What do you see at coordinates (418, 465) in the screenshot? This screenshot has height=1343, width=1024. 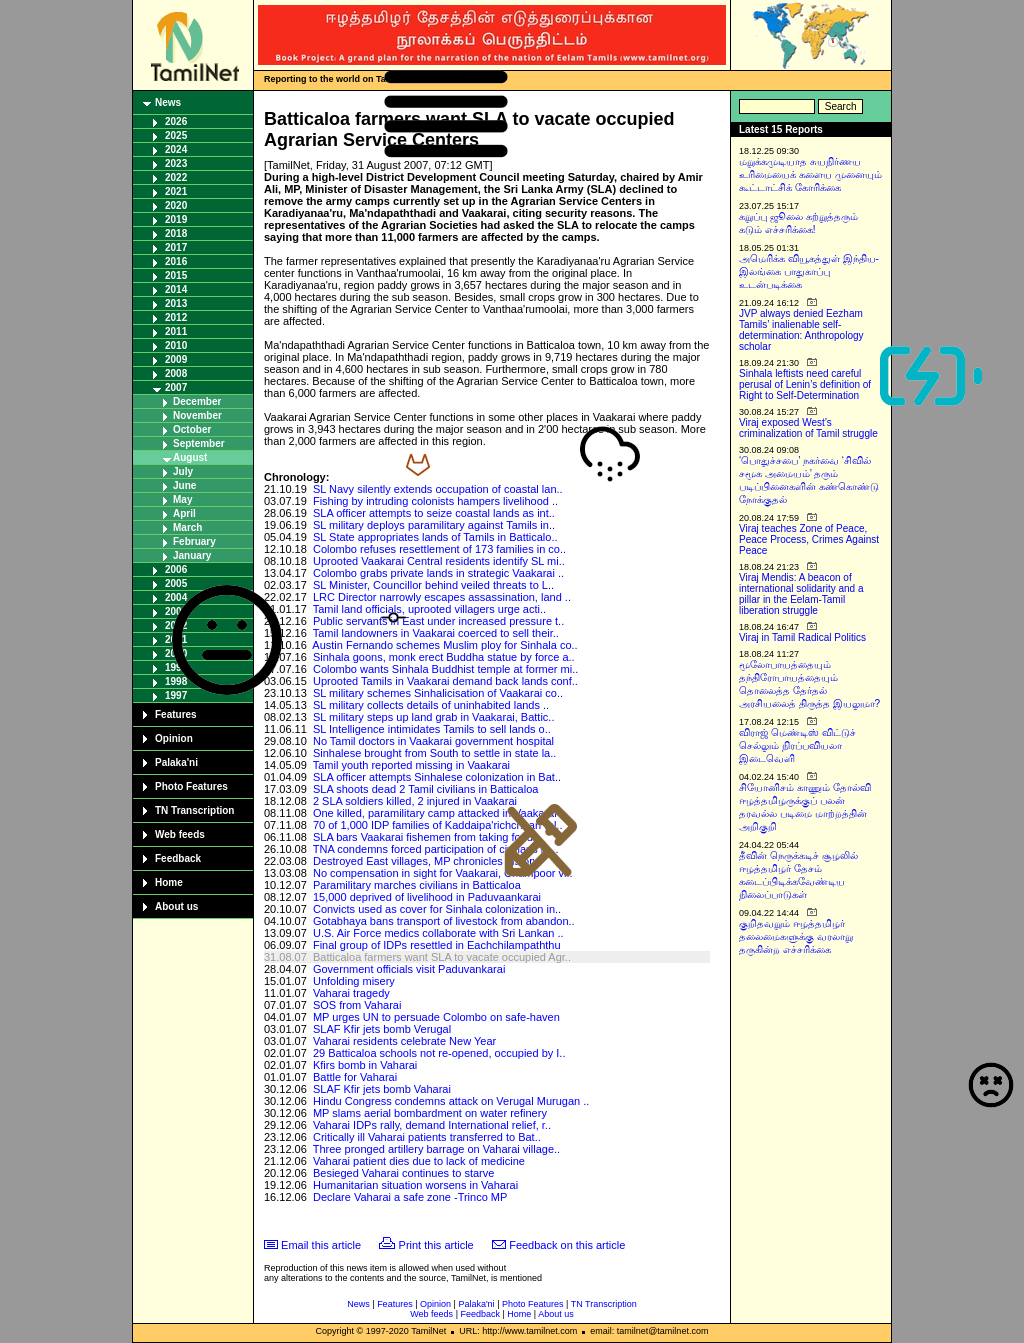 I see `open GitLab repository` at bounding box center [418, 465].